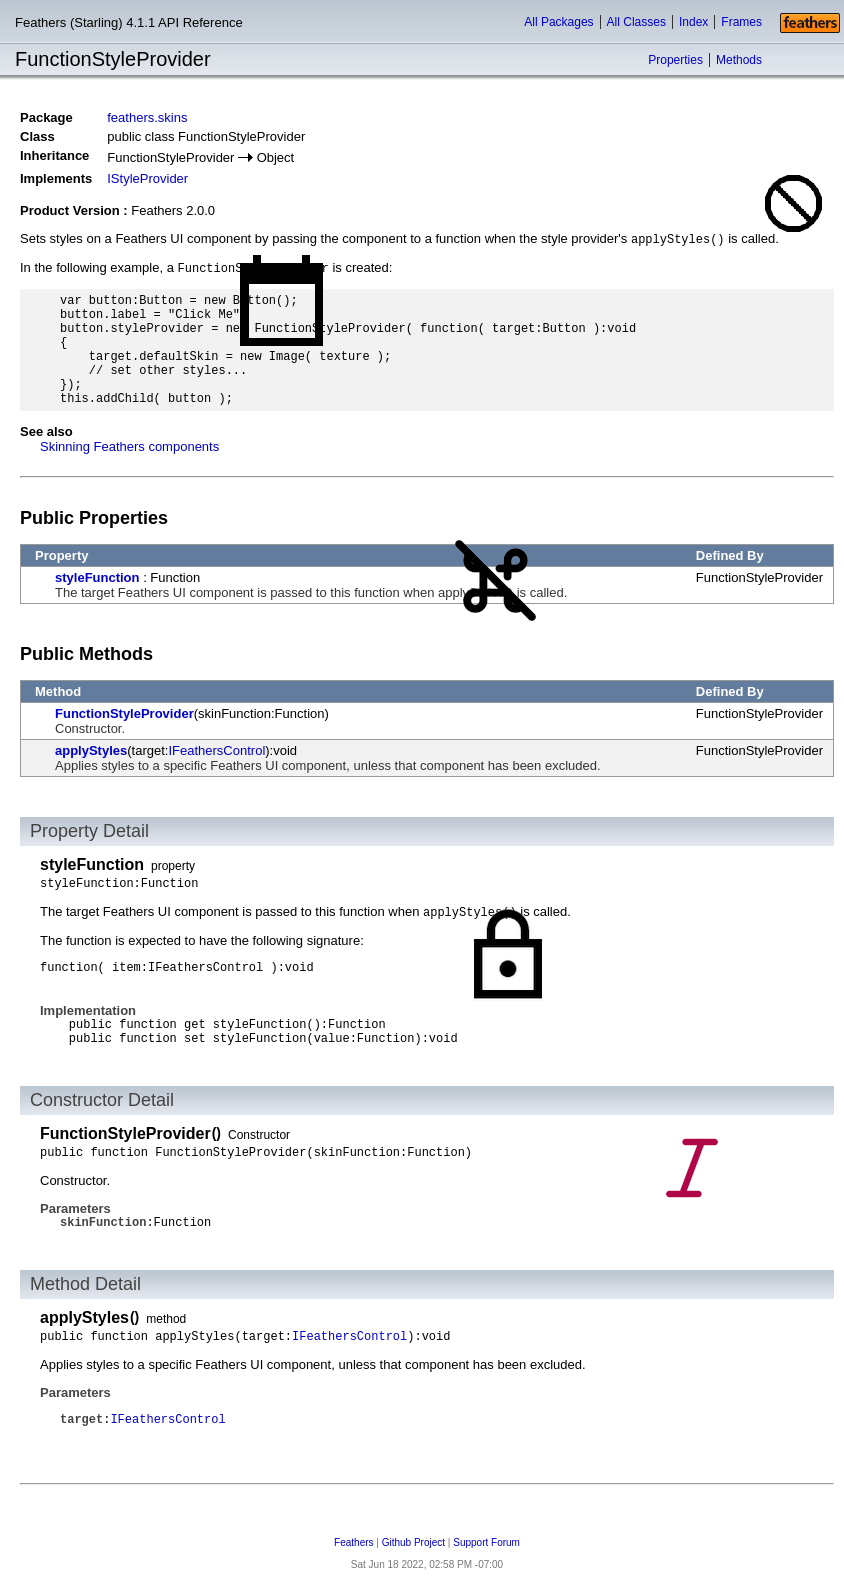  What do you see at coordinates (793, 203) in the screenshot?
I see `enable do not disturb mode` at bounding box center [793, 203].